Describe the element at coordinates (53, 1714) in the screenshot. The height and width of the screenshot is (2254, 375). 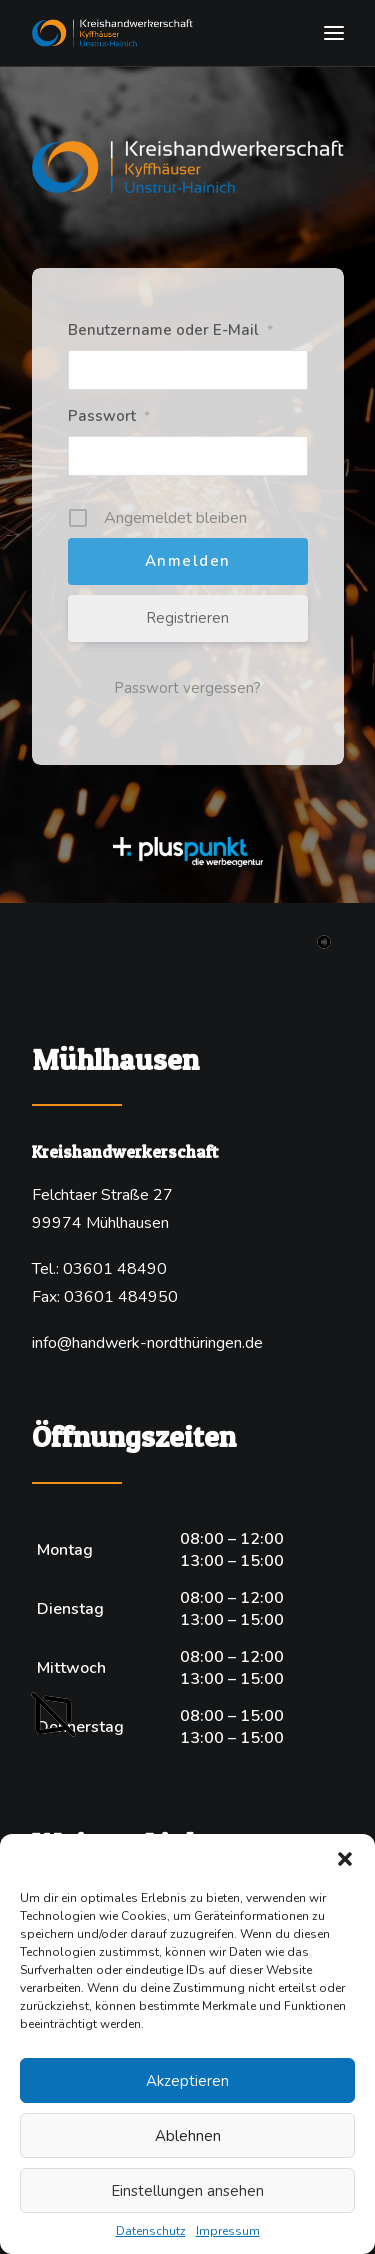
I see `disable perspective view mode` at that location.